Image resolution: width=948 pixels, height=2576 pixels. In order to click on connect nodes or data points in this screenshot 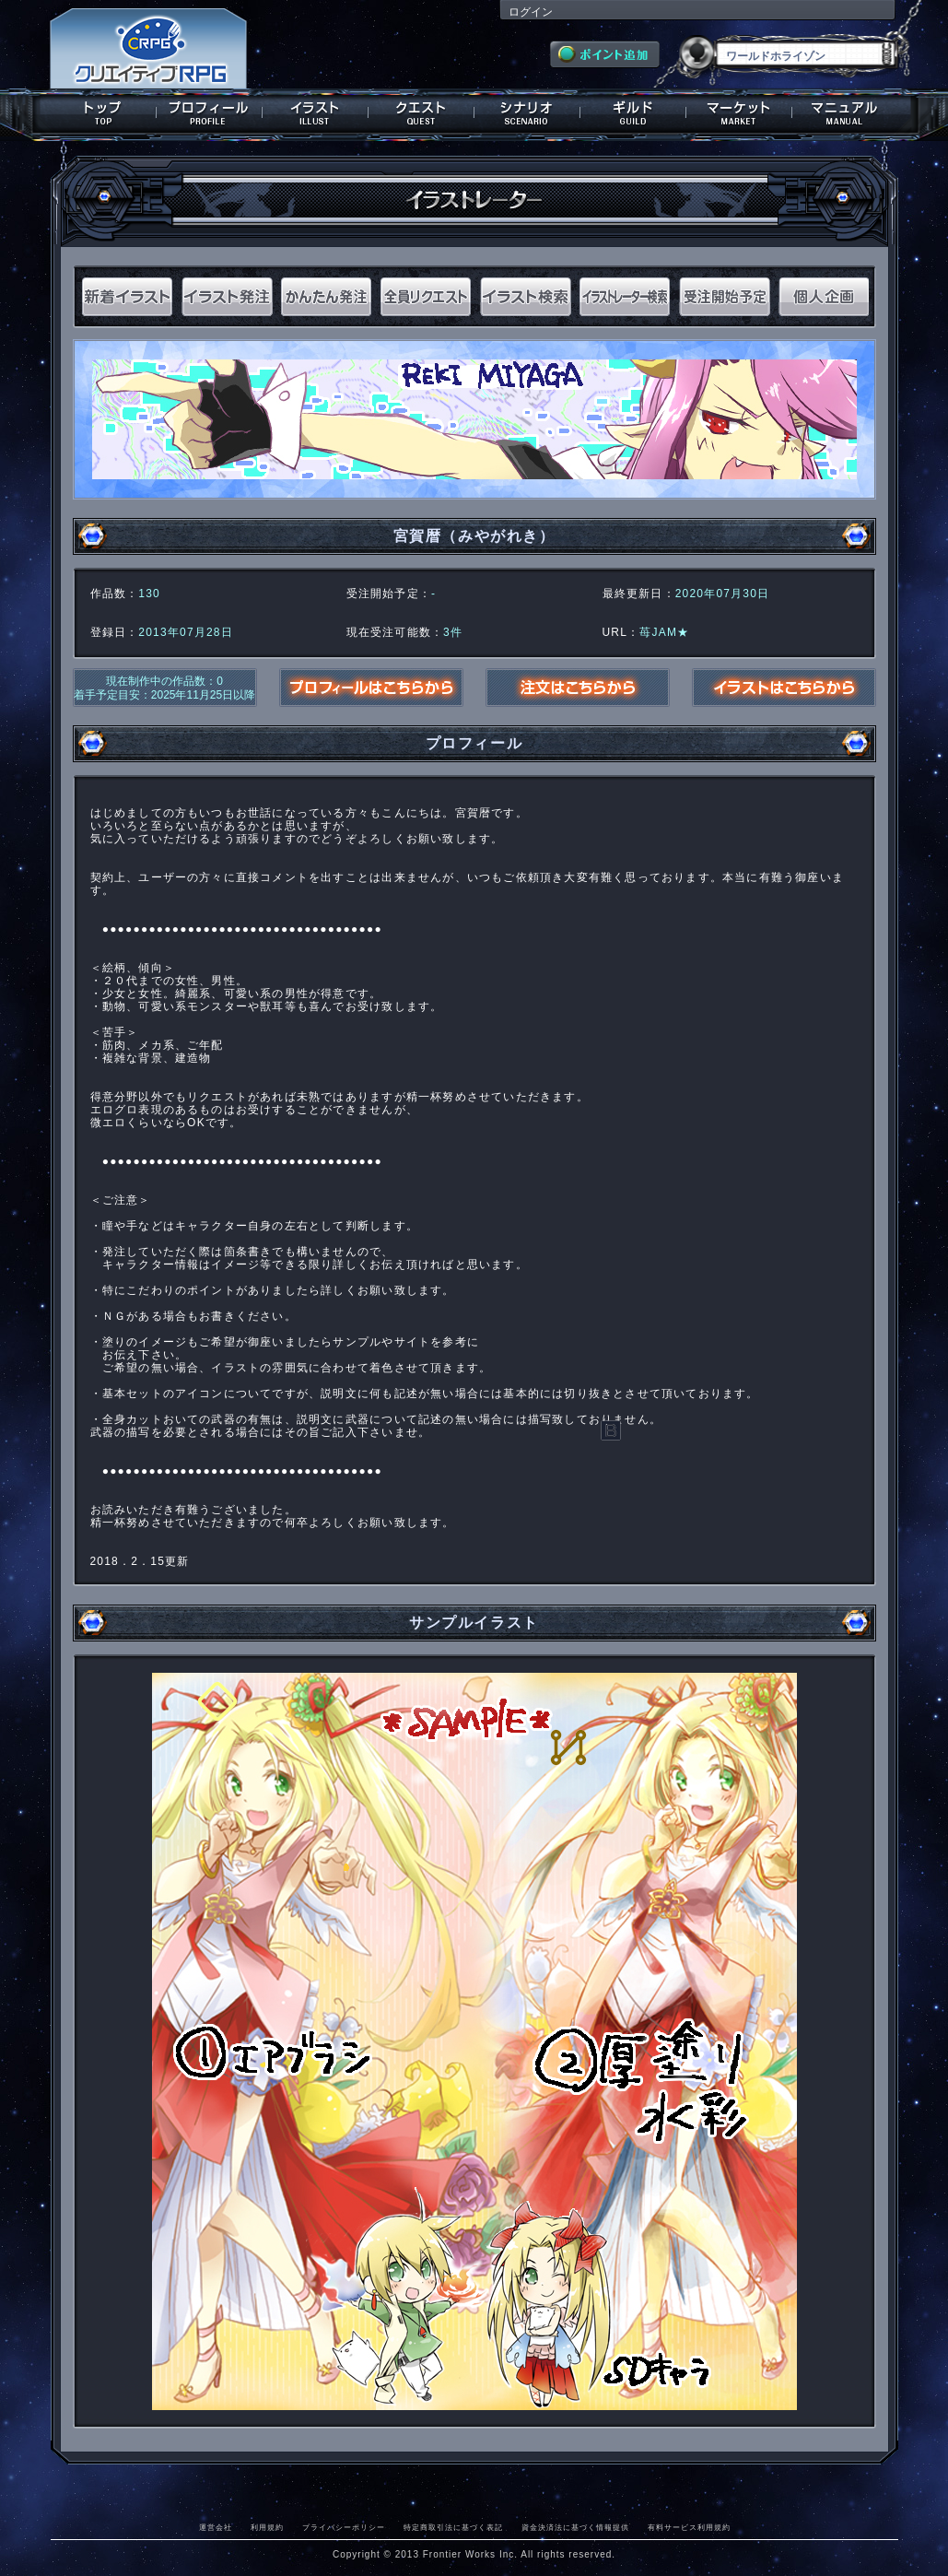, I will do `click(568, 1747)`.